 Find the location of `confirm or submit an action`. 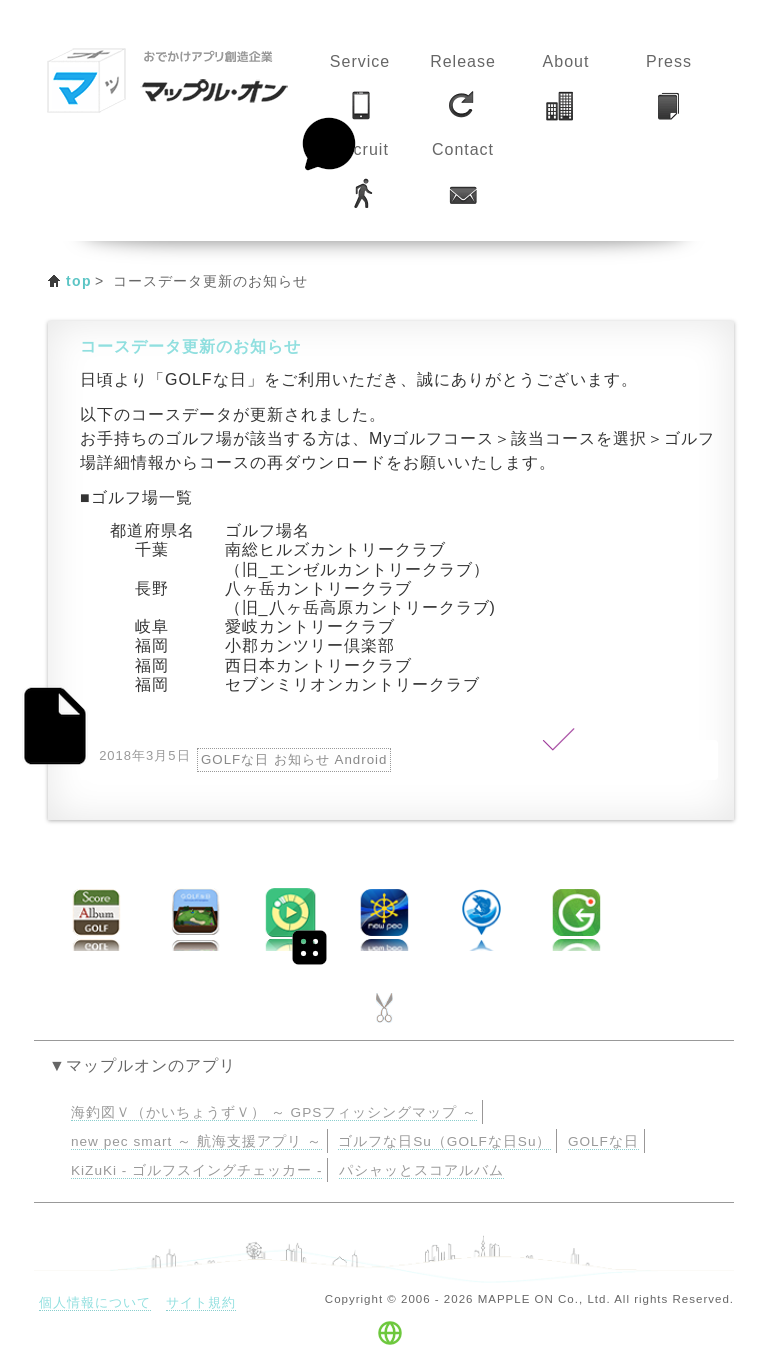

confirm or submit an action is located at coordinates (558, 738).